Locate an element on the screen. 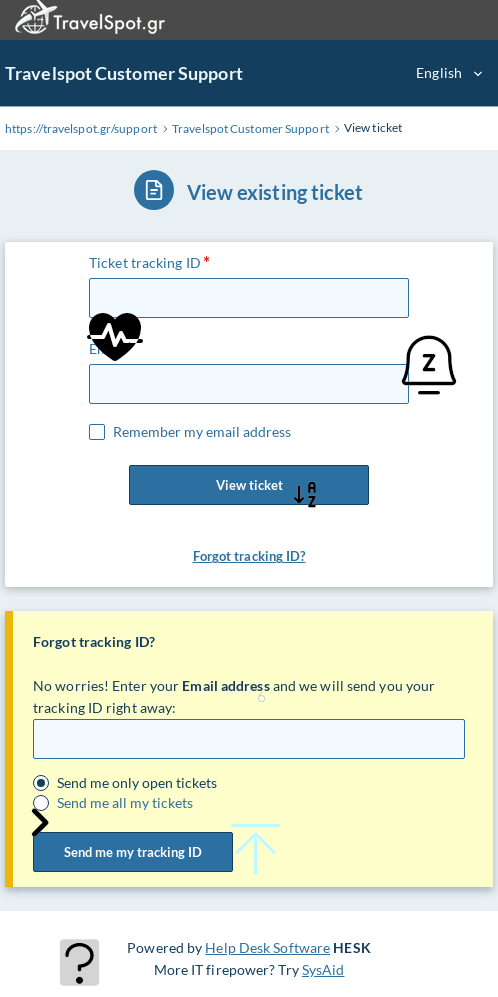  access help or support information is located at coordinates (79, 962).